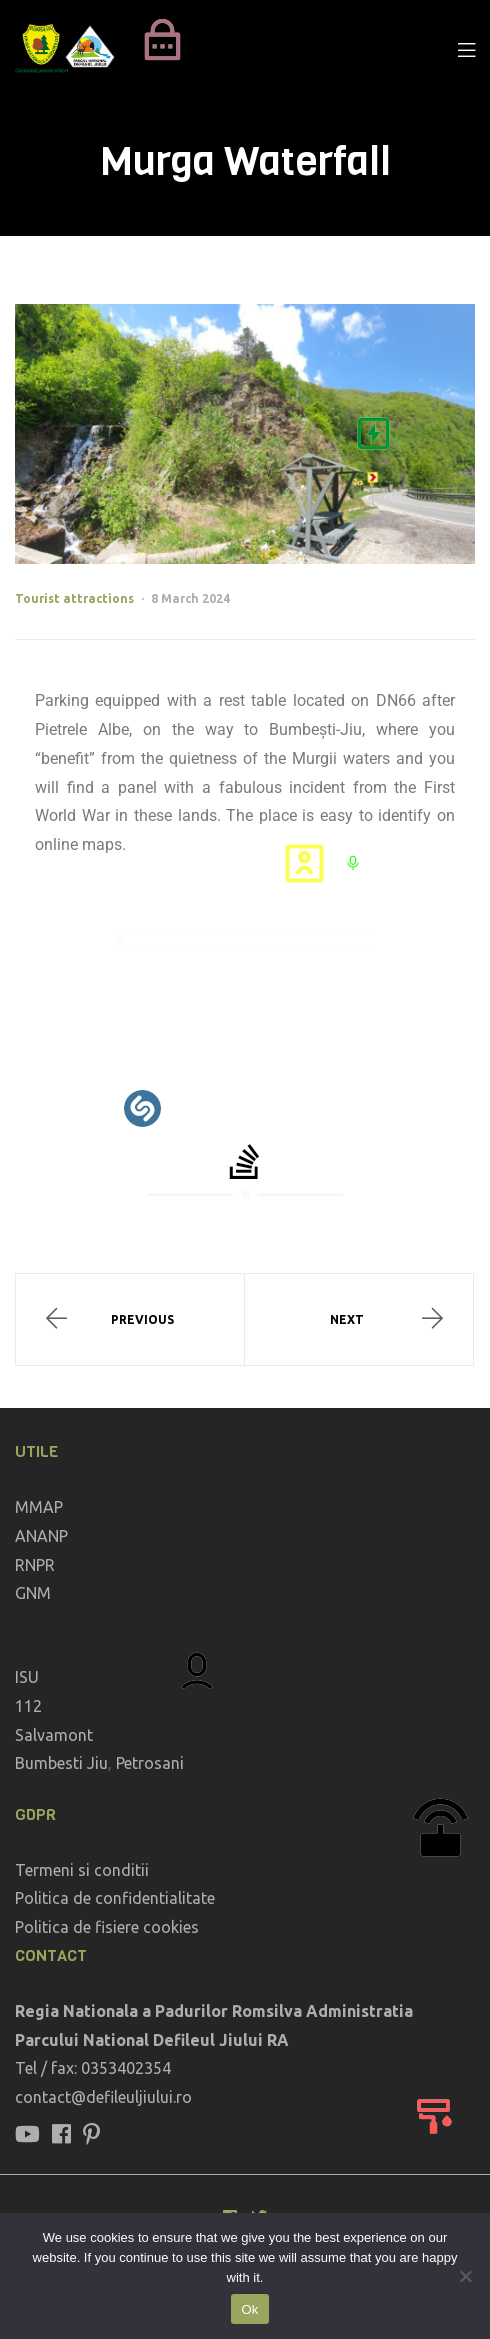 The image size is (490, 2339). I want to click on access painting or drawing tools, so click(433, 2115).